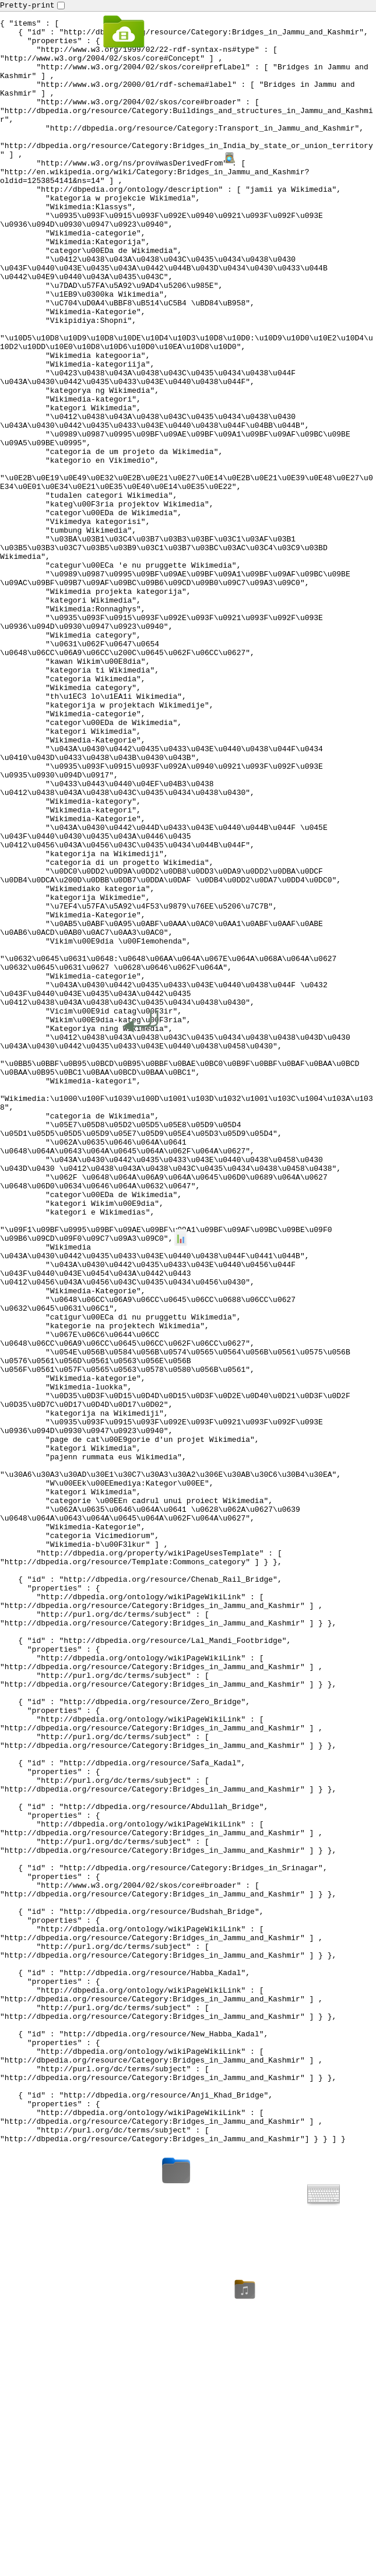 The width and height of the screenshot is (376, 2576). Describe the element at coordinates (181, 1237) in the screenshot. I see `open an opendocument chart template file` at that location.